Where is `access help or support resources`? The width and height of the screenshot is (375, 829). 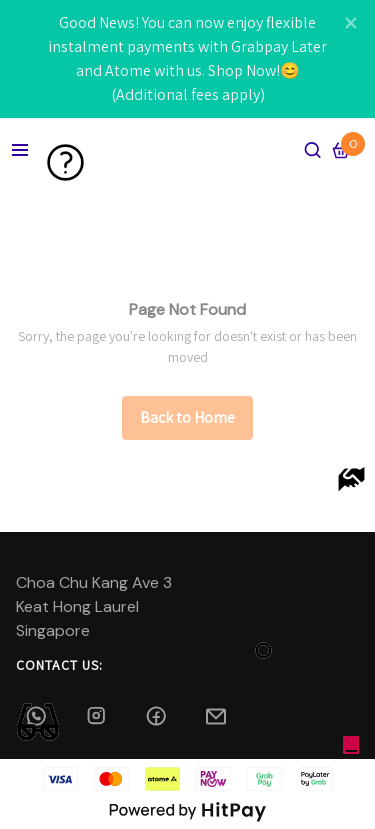 access help or support resources is located at coordinates (351, 478).